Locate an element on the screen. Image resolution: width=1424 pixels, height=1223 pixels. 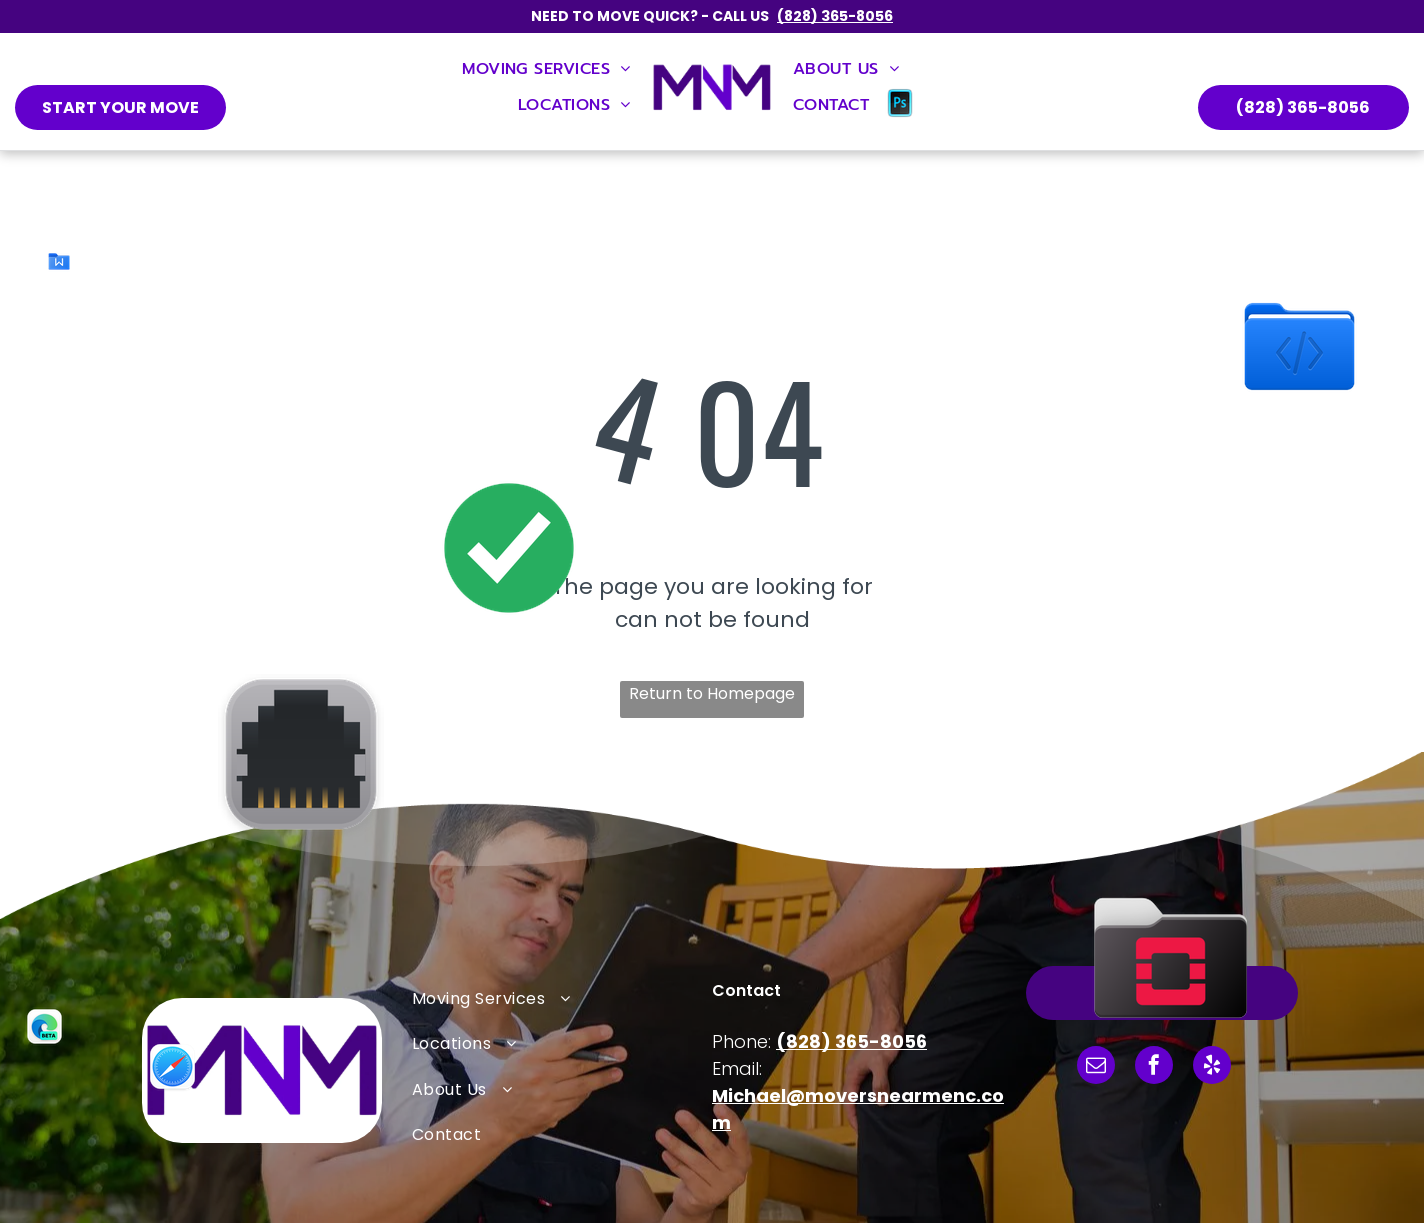
open folder containing wps writer documents is located at coordinates (59, 262).